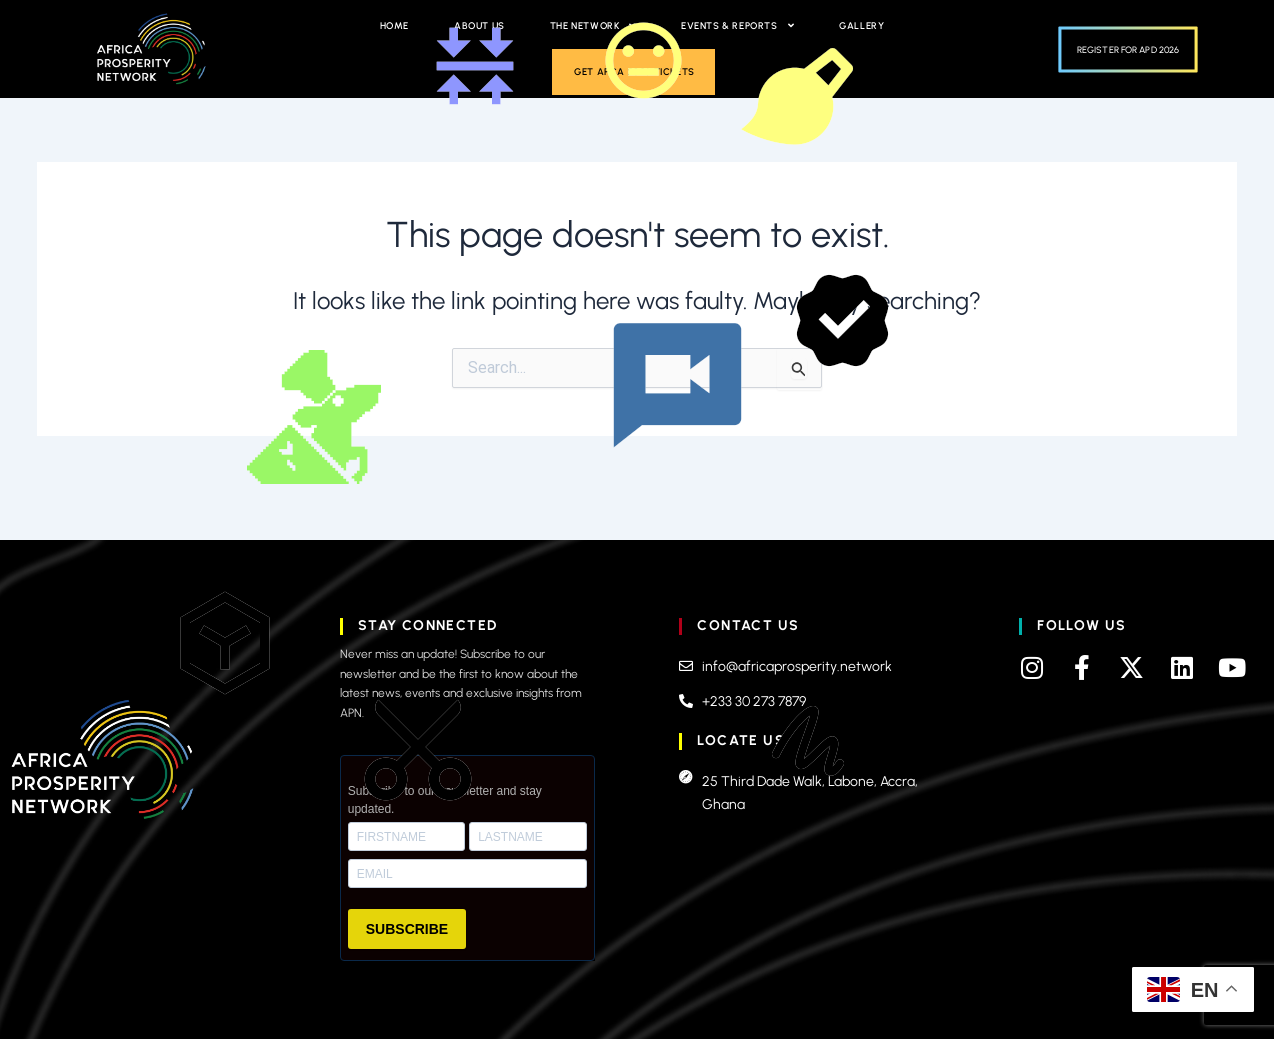 The height and width of the screenshot is (1039, 1274). Describe the element at coordinates (418, 747) in the screenshot. I see `cut selected content` at that location.